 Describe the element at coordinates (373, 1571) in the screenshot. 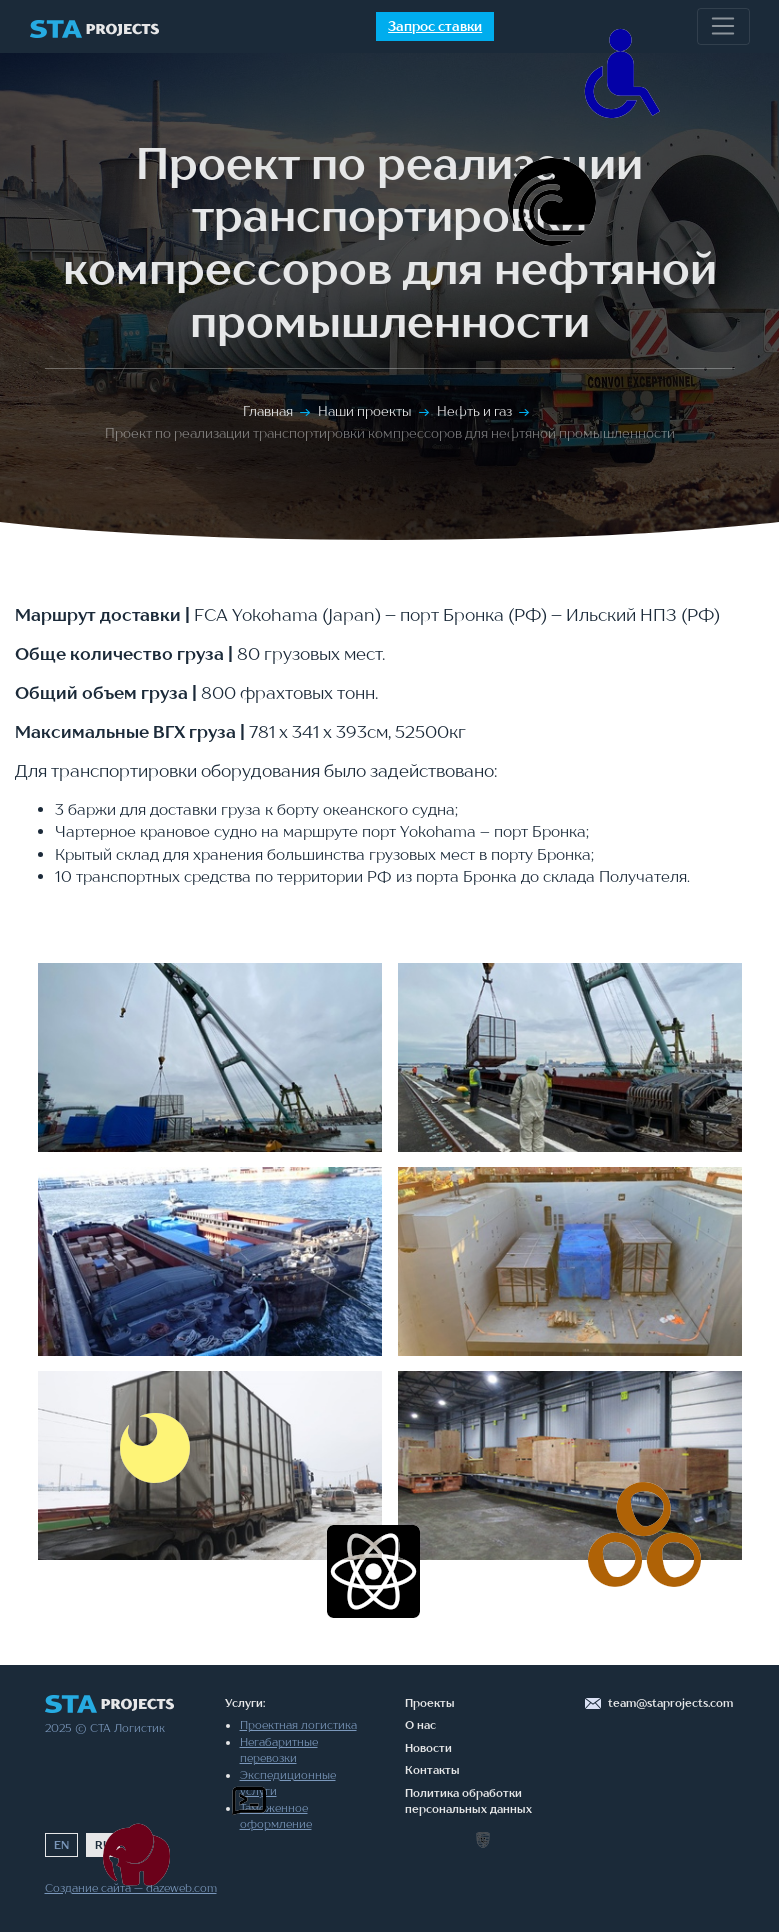

I see `visit protondb website for linux gaming compatibility` at that location.